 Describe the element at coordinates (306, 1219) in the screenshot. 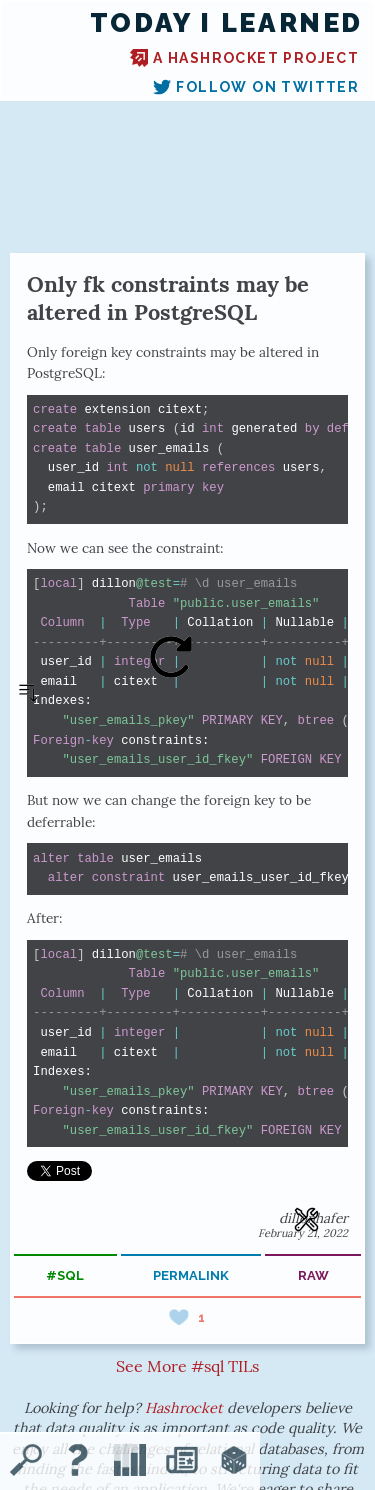

I see `access tools and settings` at that location.